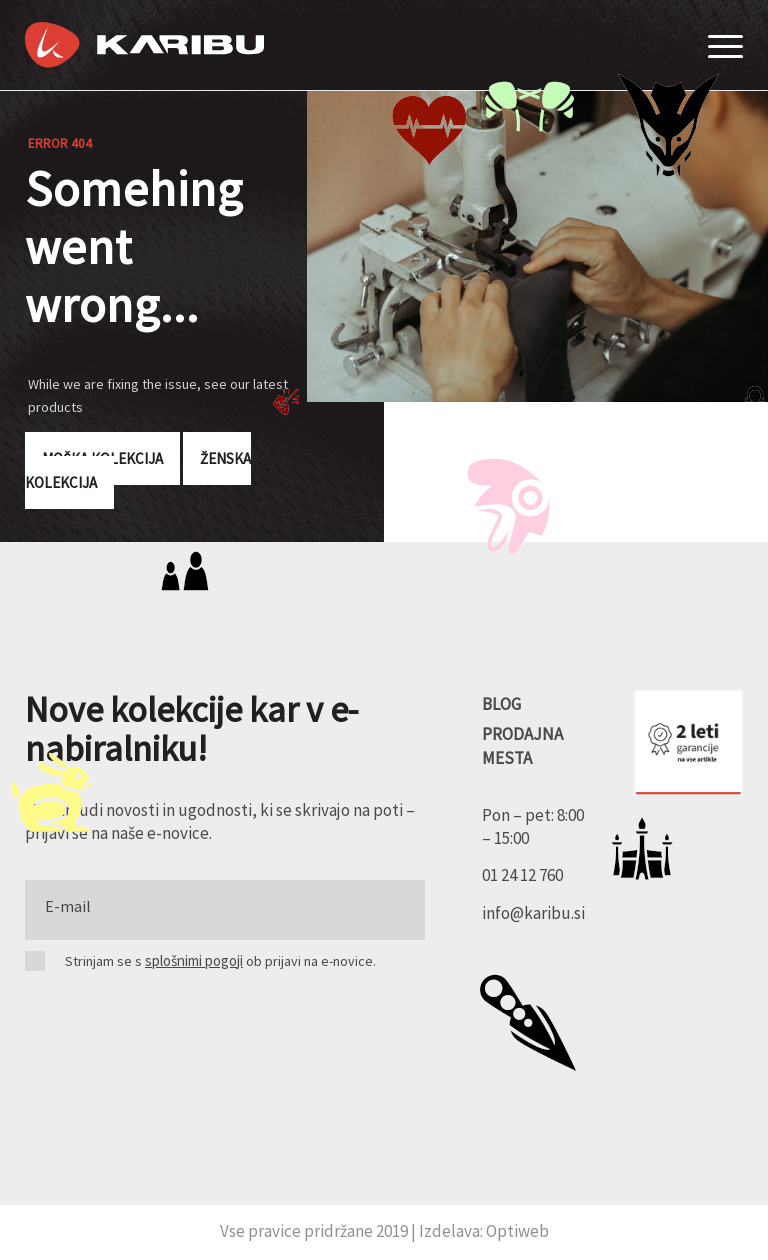  What do you see at coordinates (528, 1023) in the screenshot?
I see `select throwing knife weapon` at bounding box center [528, 1023].